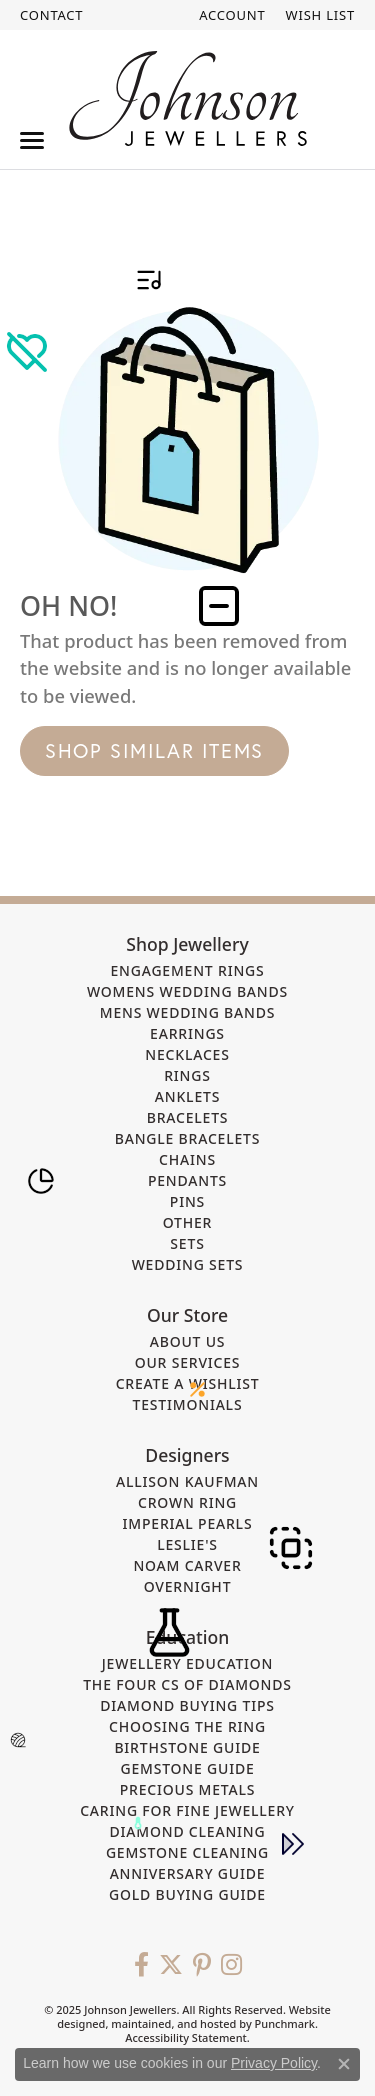  What do you see at coordinates (197, 1389) in the screenshot?
I see `view discount or sale information` at bounding box center [197, 1389].